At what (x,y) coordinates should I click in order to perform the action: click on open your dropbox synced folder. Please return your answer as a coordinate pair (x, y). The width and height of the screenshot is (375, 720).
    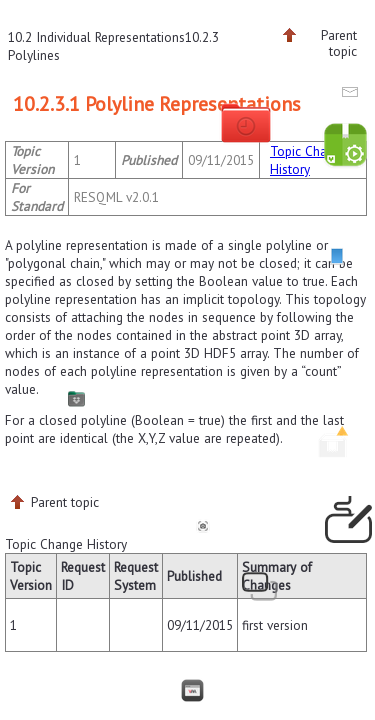
    Looking at the image, I should click on (76, 398).